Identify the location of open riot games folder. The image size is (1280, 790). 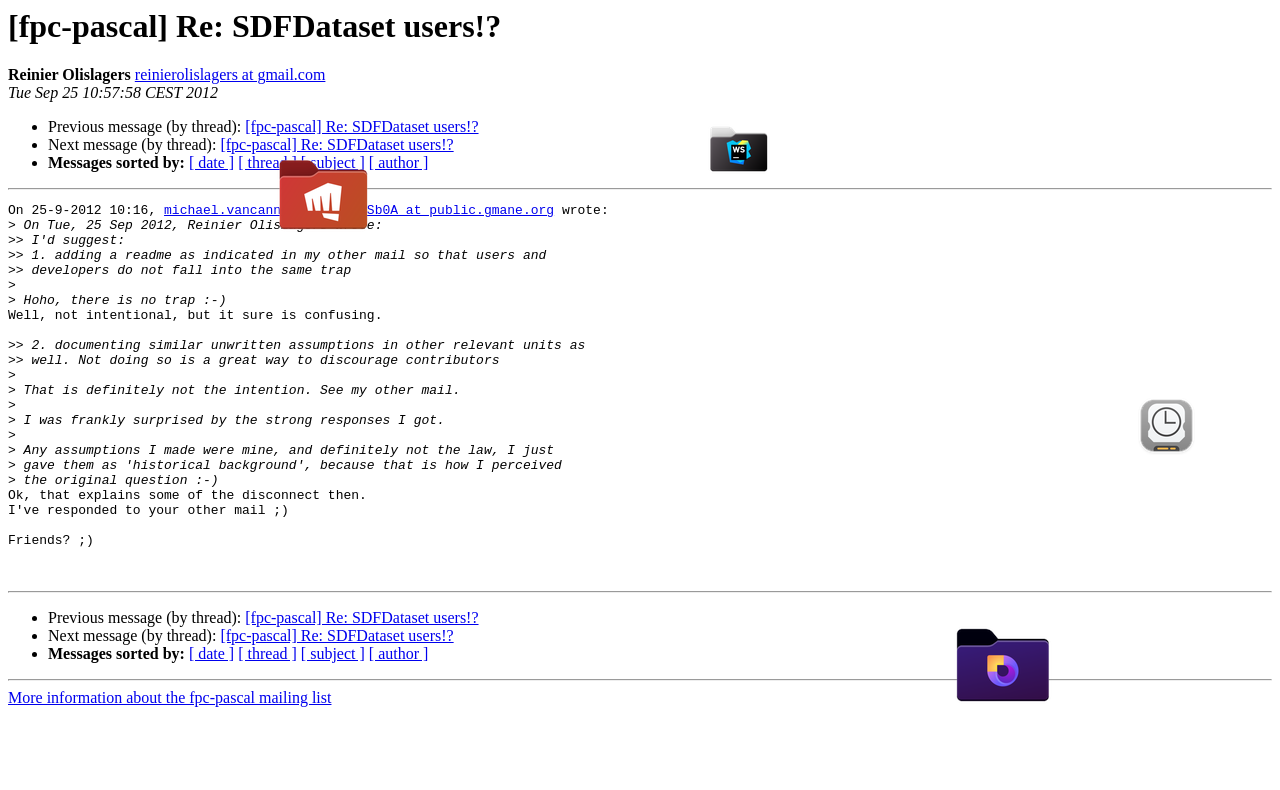
(323, 197).